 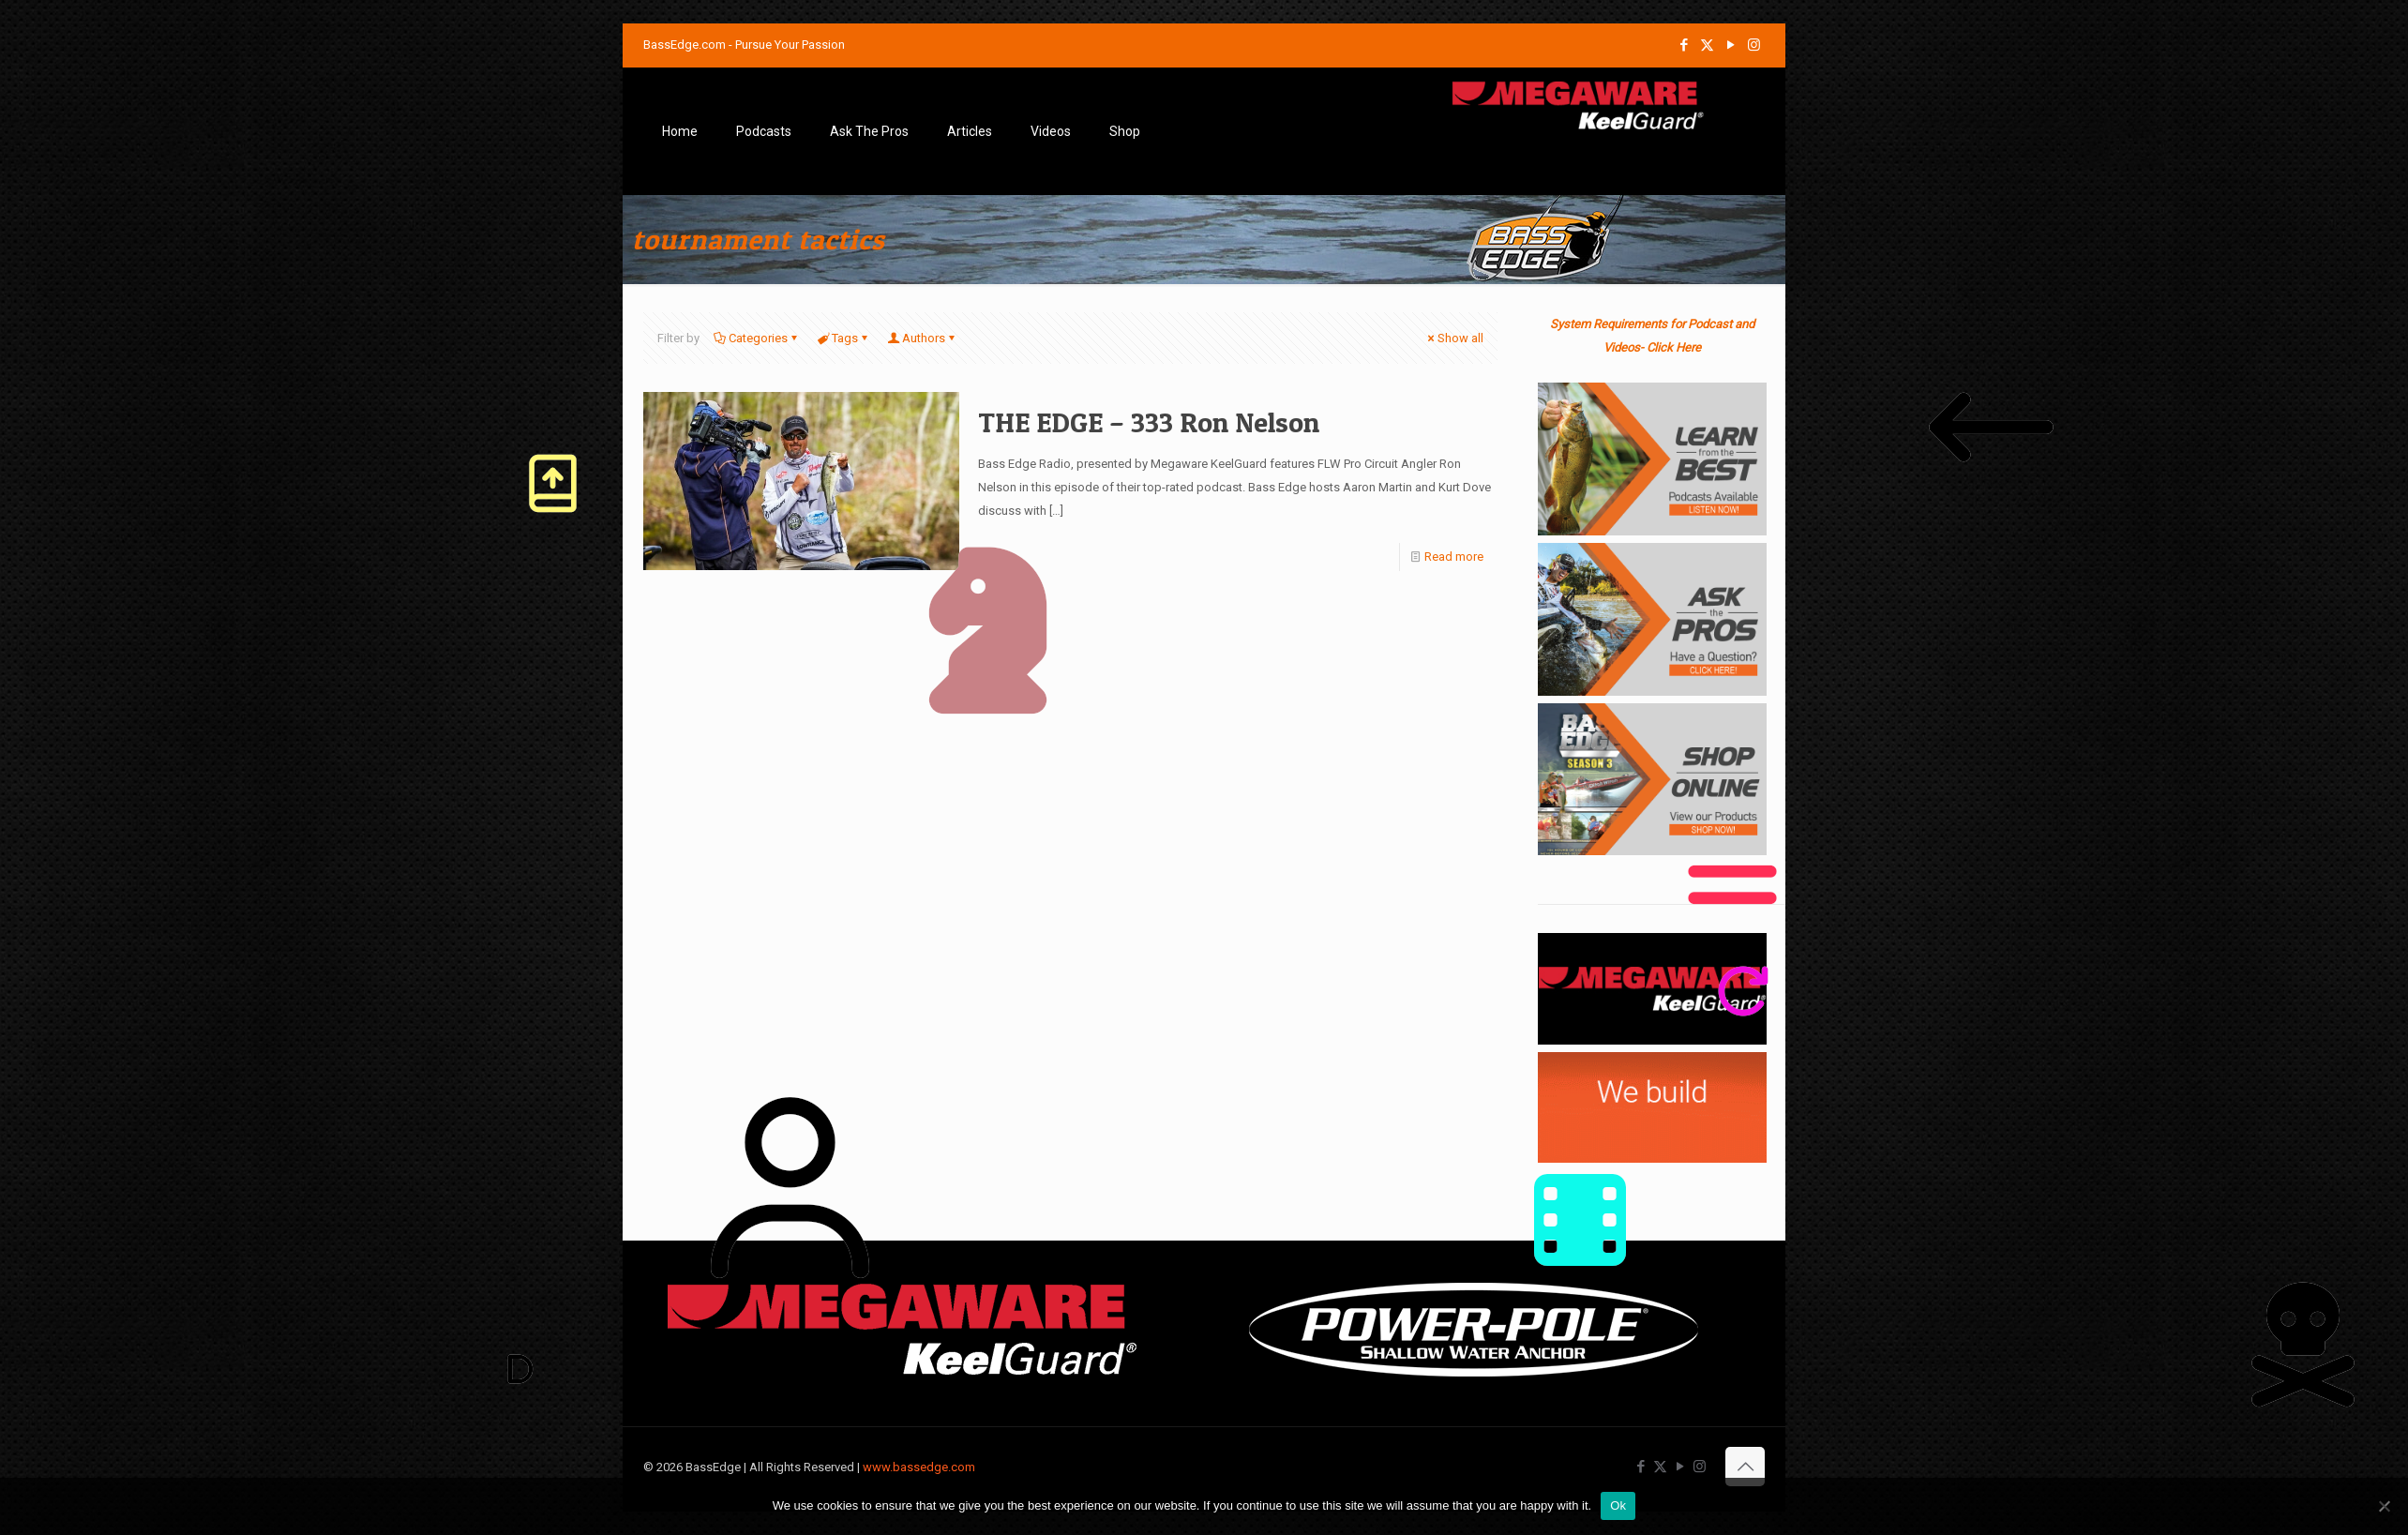 What do you see at coordinates (1743, 991) in the screenshot?
I see `redo the last action` at bounding box center [1743, 991].